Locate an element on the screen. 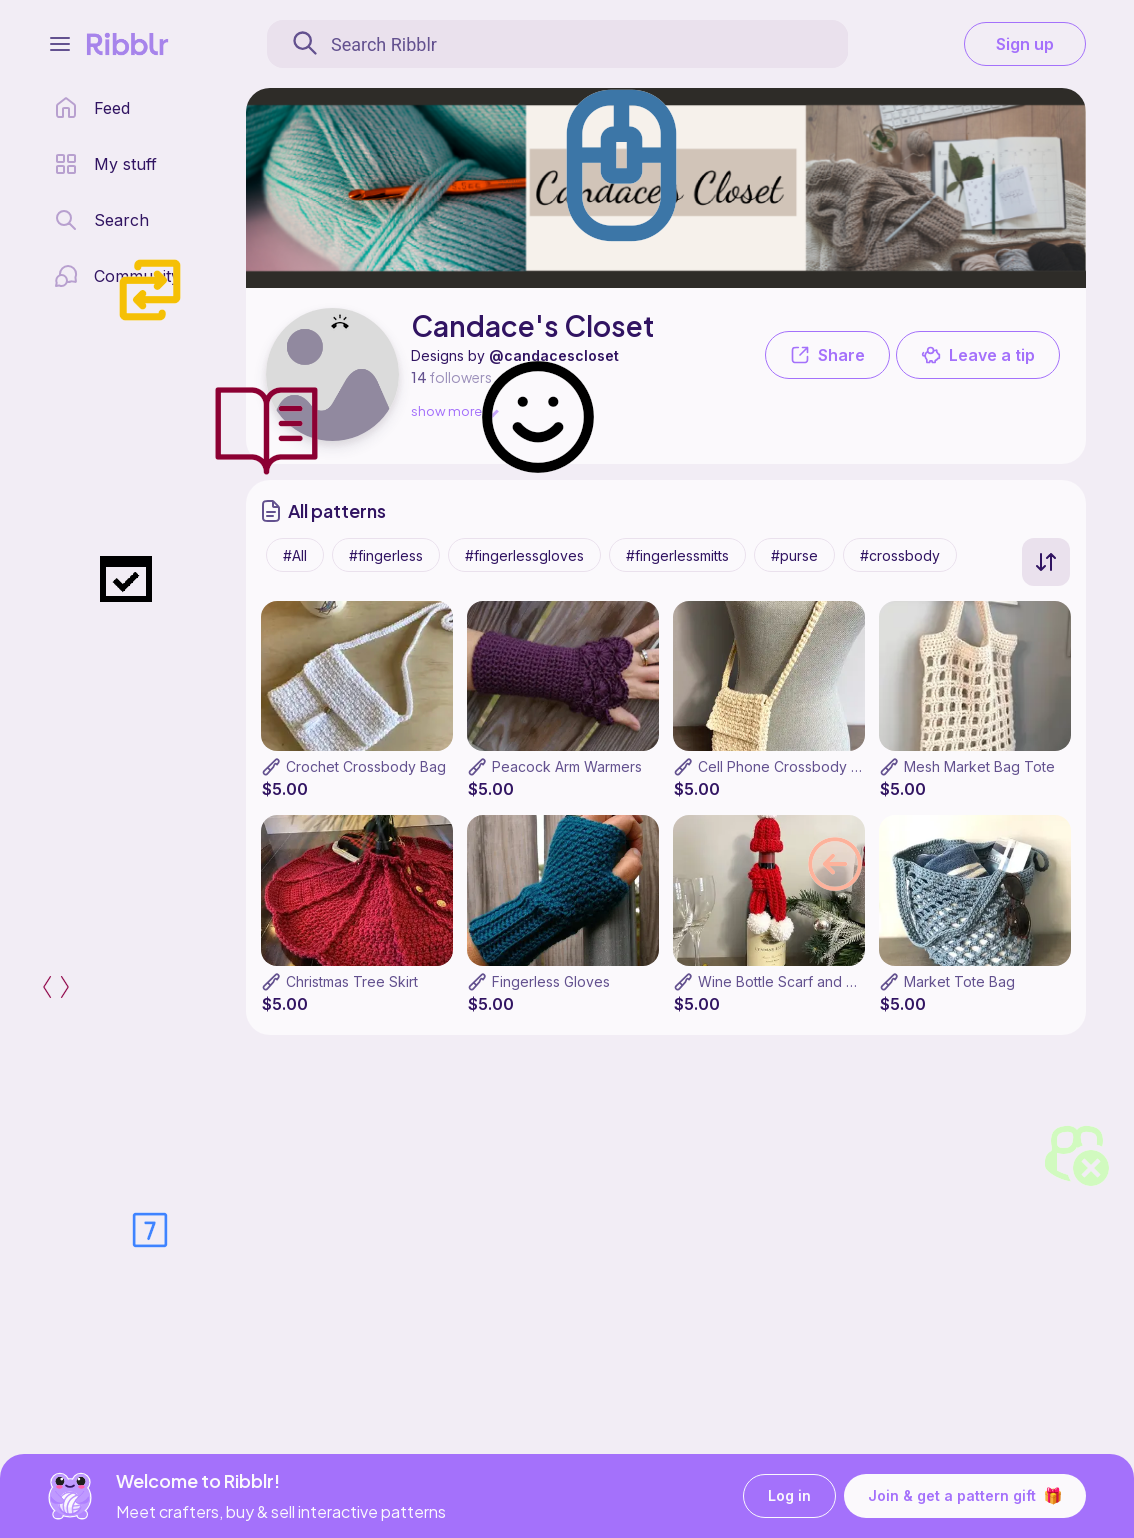 Image resolution: width=1134 pixels, height=1538 pixels. swap or exchange items is located at coordinates (150, 290).